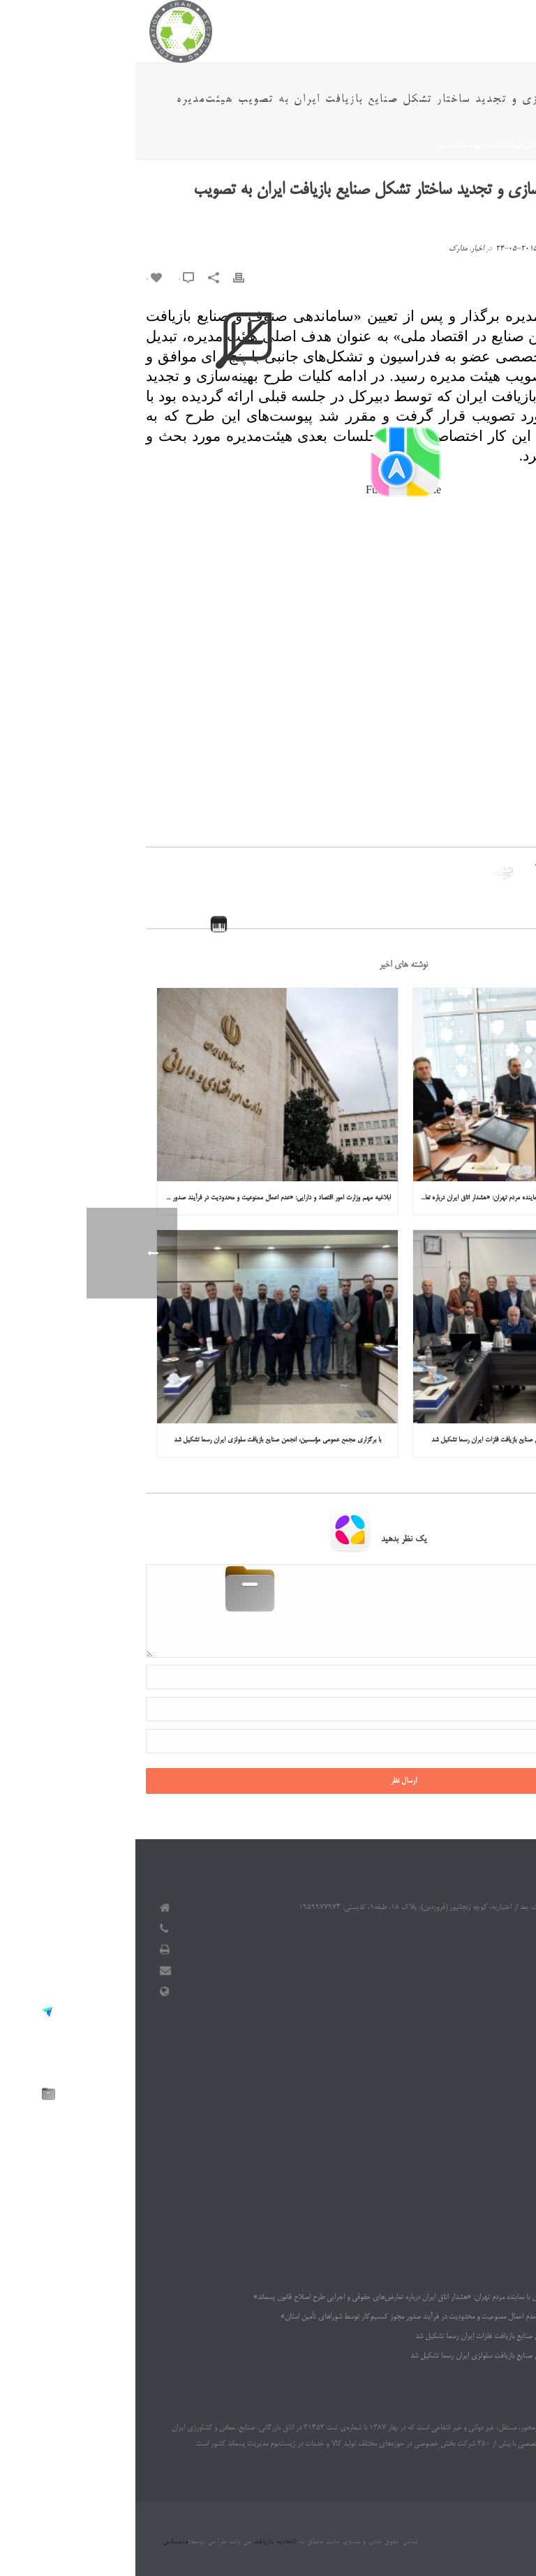 The height and width of the screenshot is (2576, 536). I want to click on indicates windy weather conditions, so click(503, 874).